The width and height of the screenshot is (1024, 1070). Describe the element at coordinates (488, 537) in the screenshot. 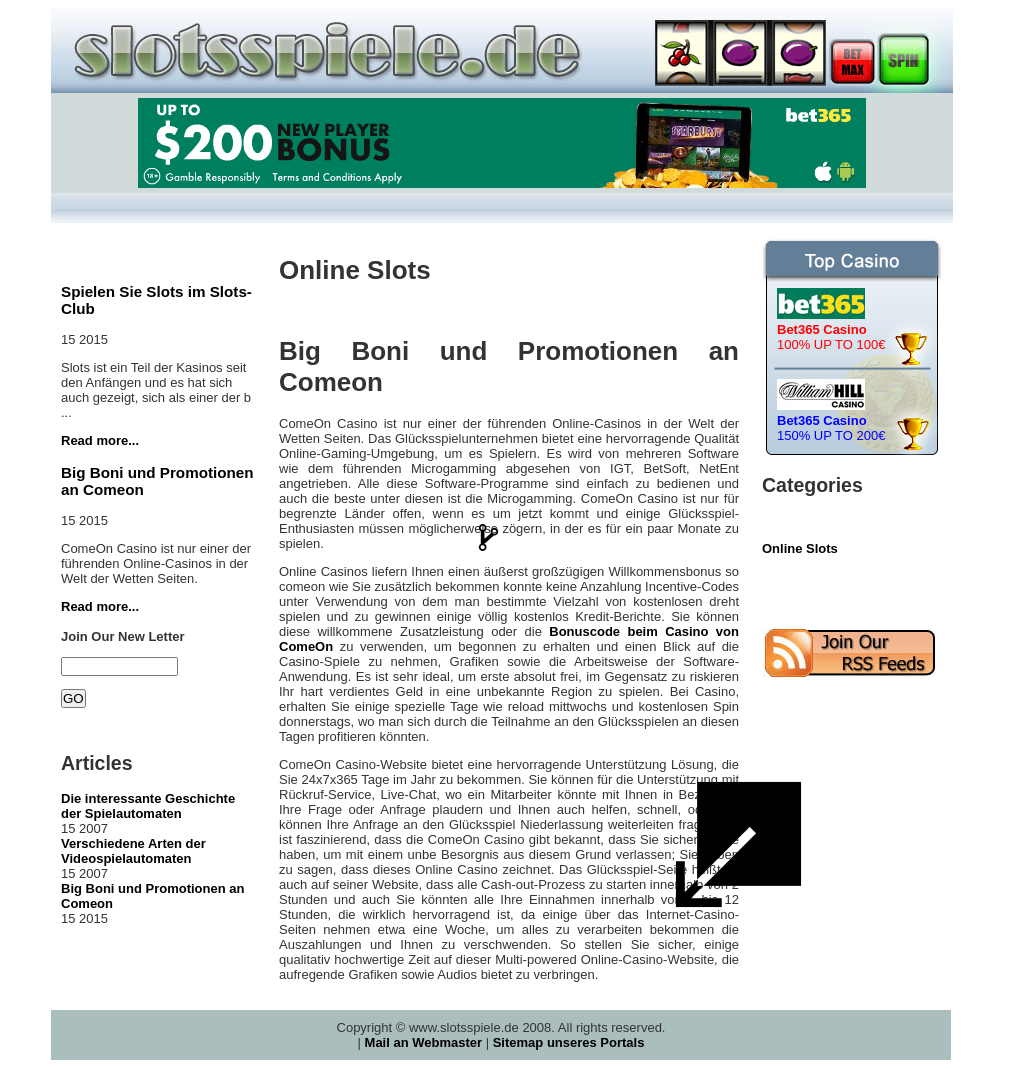

I see `view repository branches` at that location.